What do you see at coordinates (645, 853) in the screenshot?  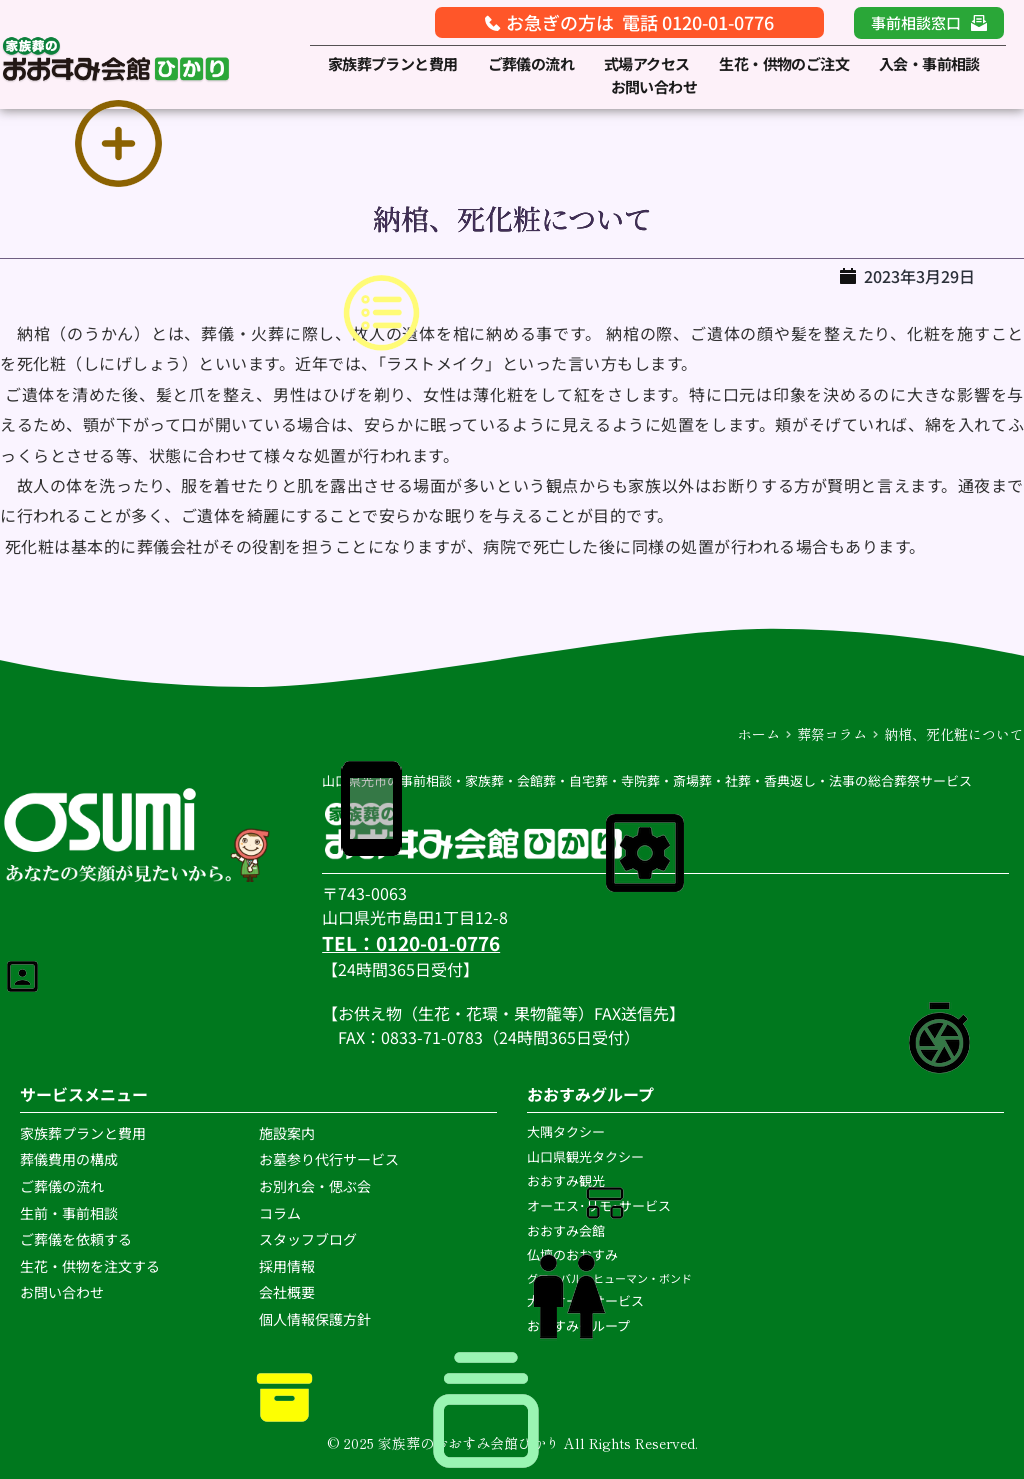 I see `access application settings` at bounding box center [645, 853].